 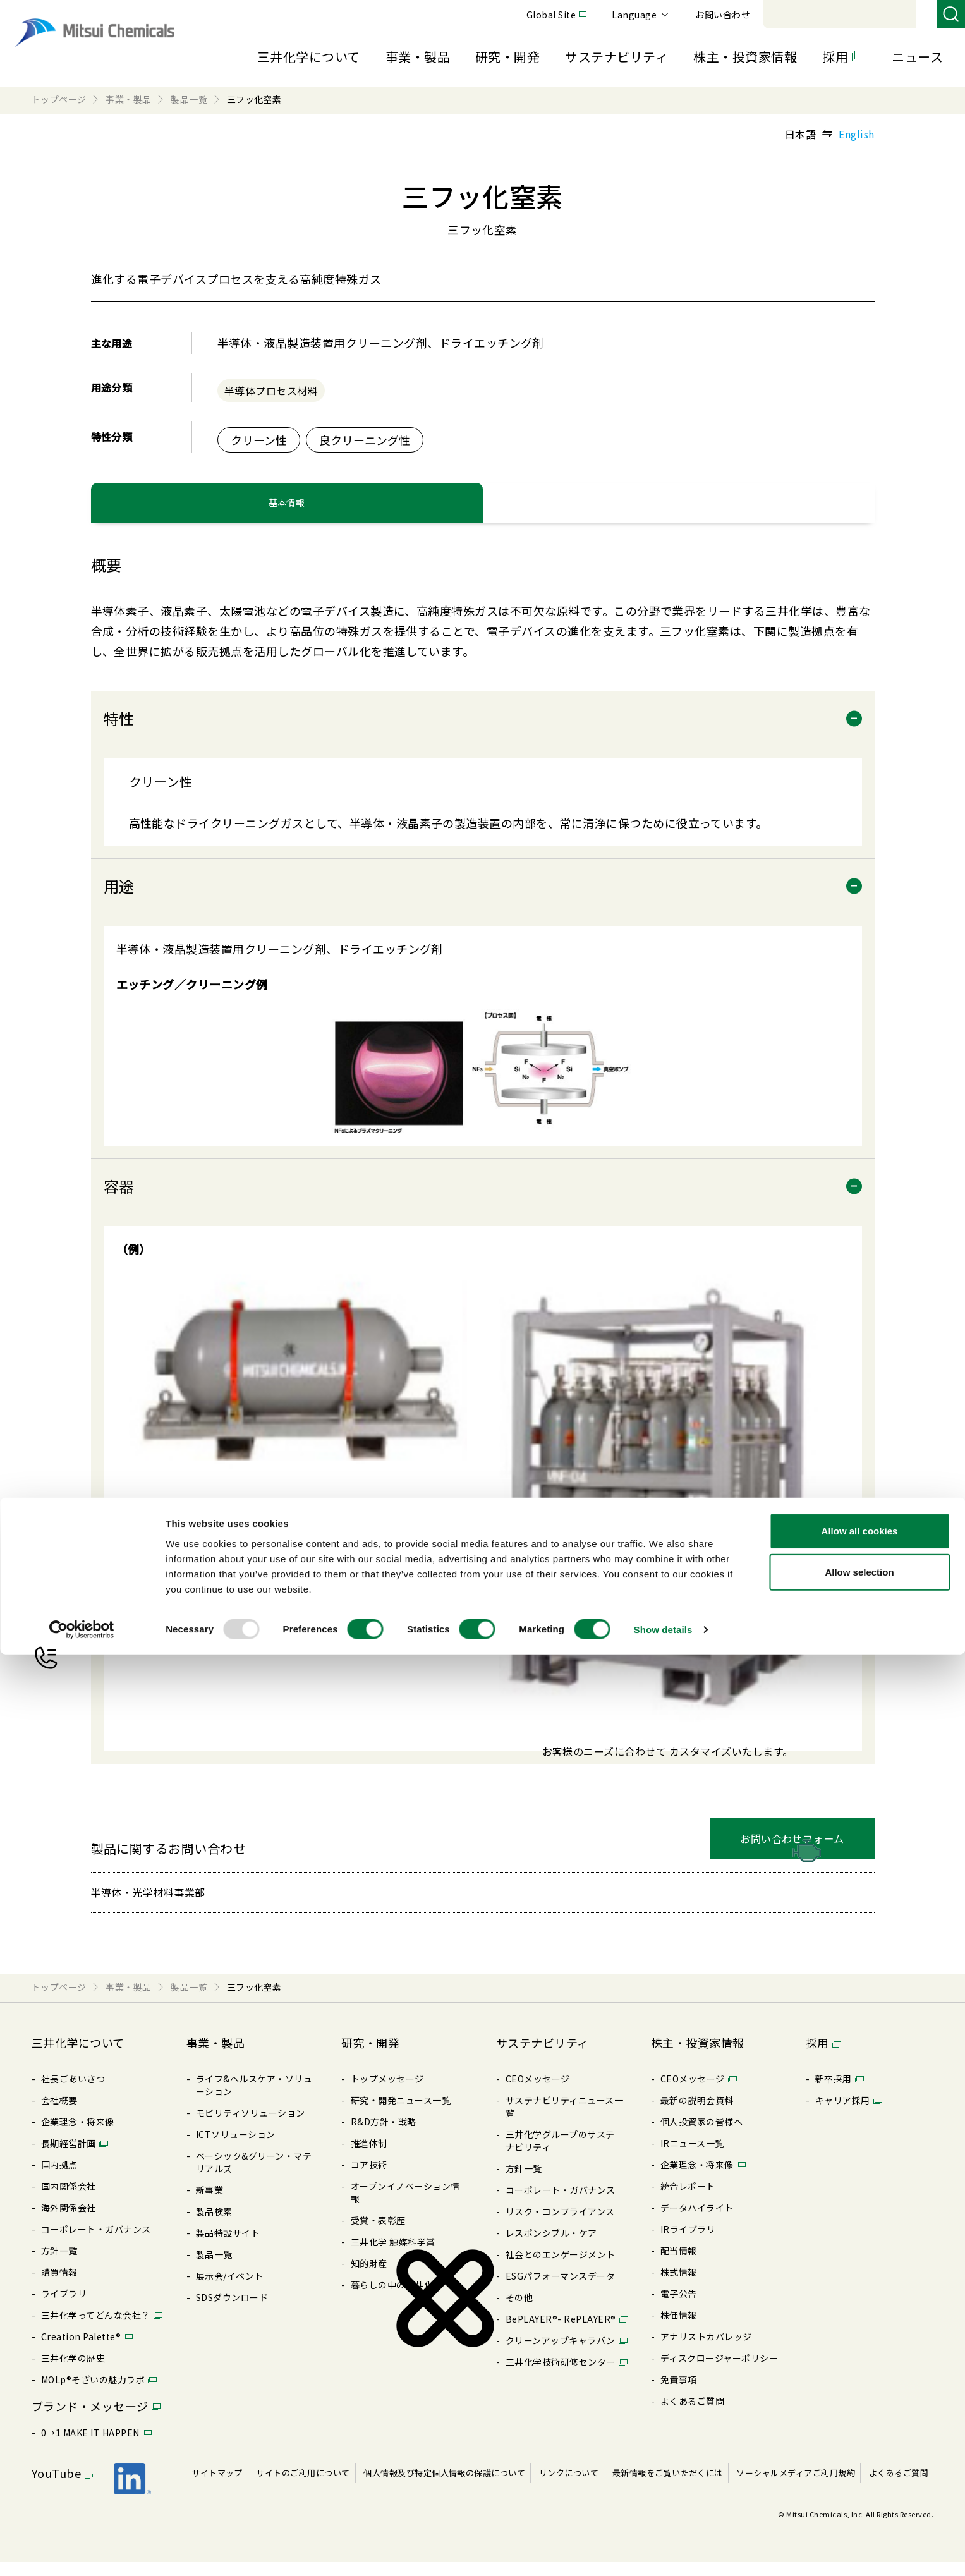 What do you see at coordinates (445, 2298) in the screenshot?
I see `access first aid or medical help options` at bounding box center [445, 2298].